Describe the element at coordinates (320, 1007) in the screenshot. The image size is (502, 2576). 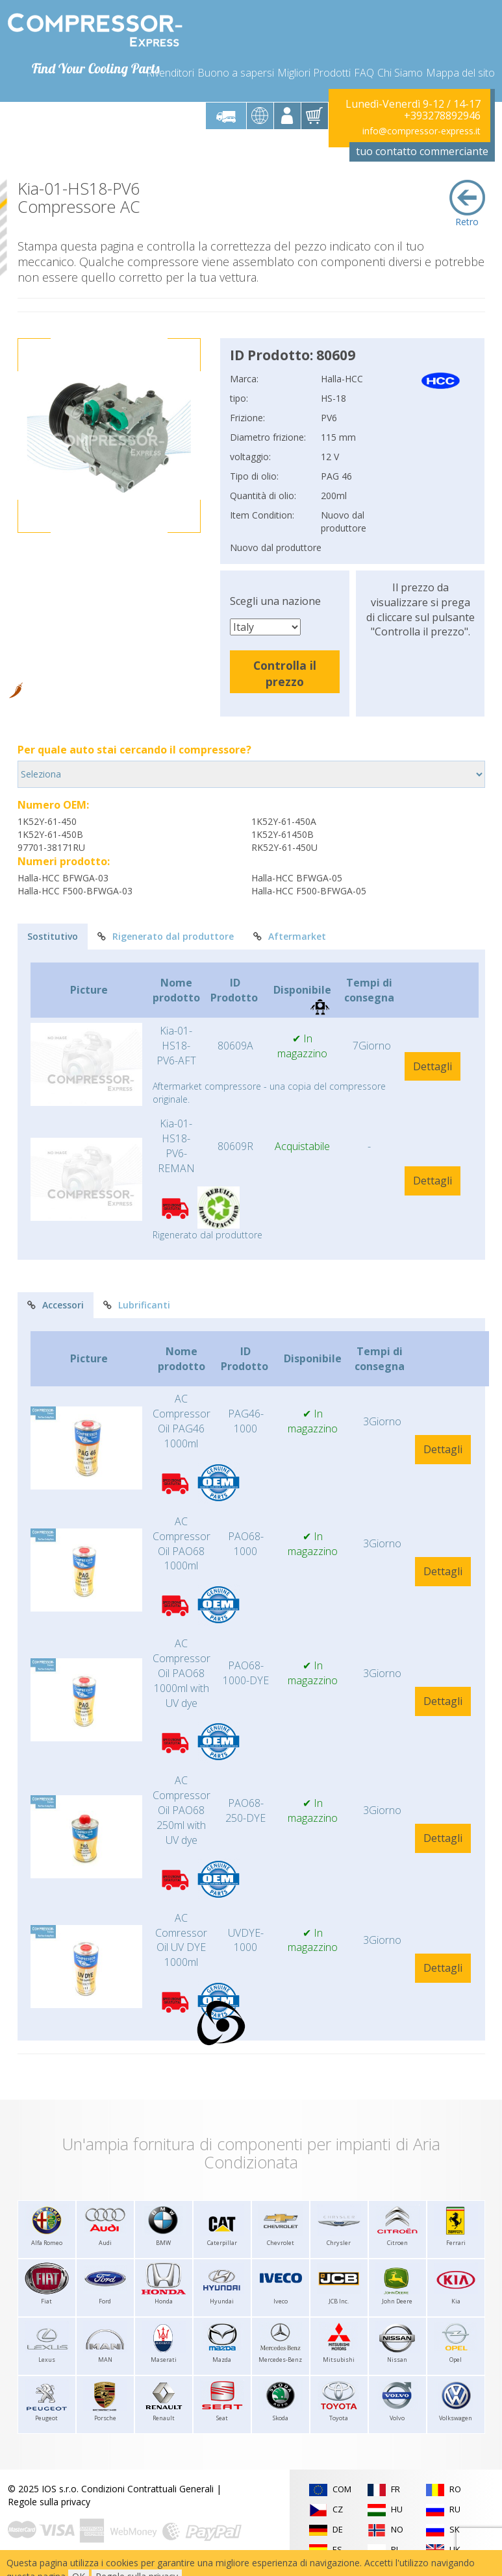
I see `access bot or automation settings` at that location.